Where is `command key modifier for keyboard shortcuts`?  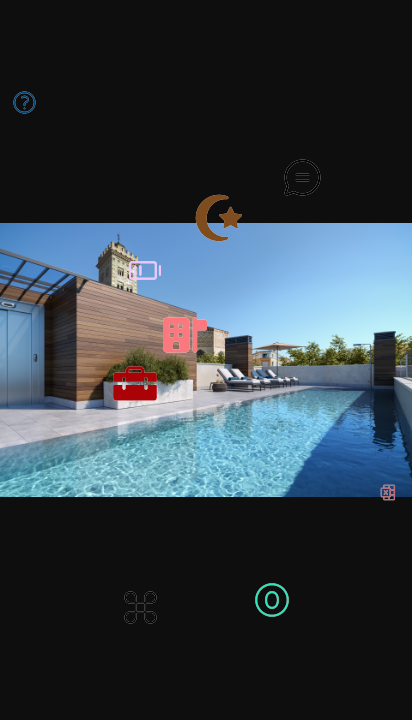
command key modifier for keyboard shortcuts is located at coordinates (140, 607).